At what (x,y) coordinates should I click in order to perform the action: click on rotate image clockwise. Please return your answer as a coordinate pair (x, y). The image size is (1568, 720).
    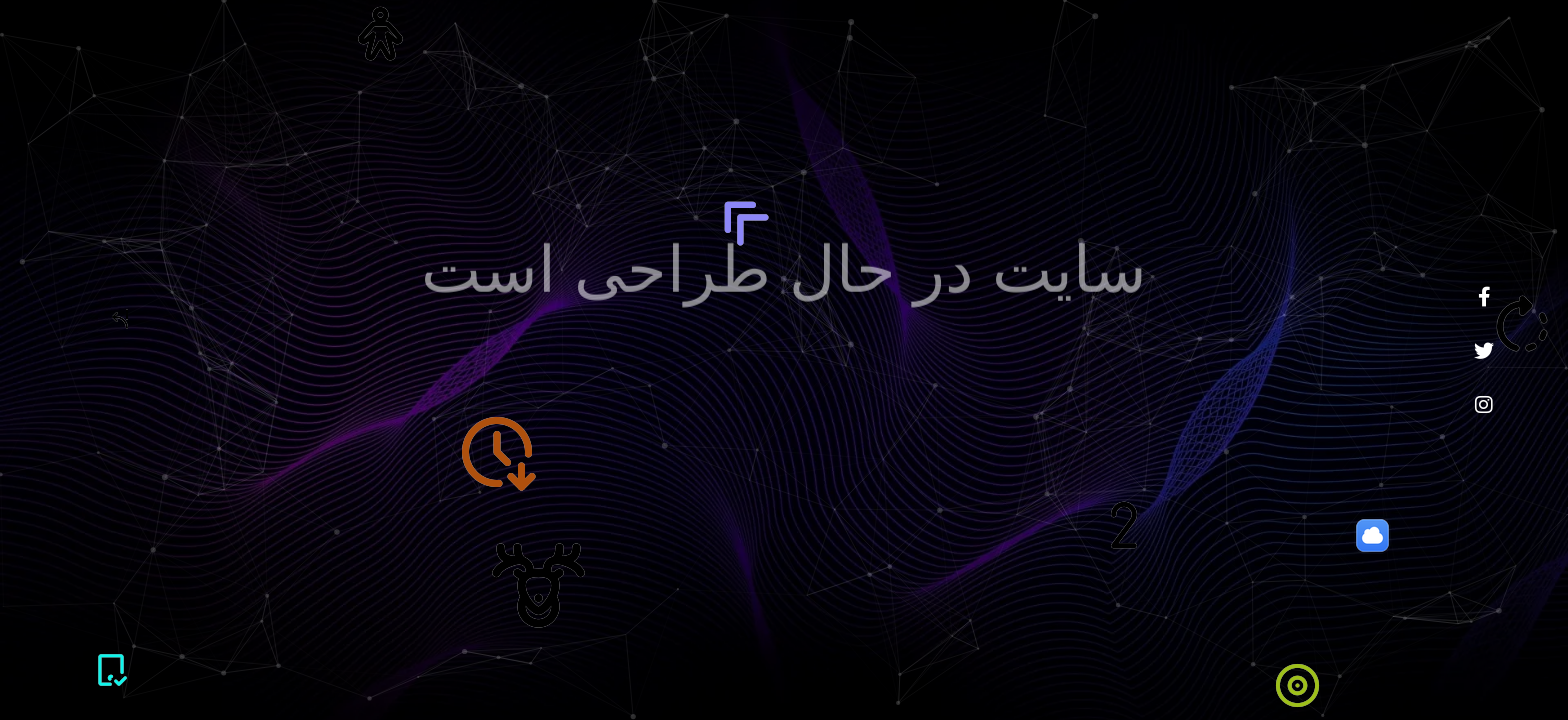
    Looking at the image, I should click on (1522, 326).